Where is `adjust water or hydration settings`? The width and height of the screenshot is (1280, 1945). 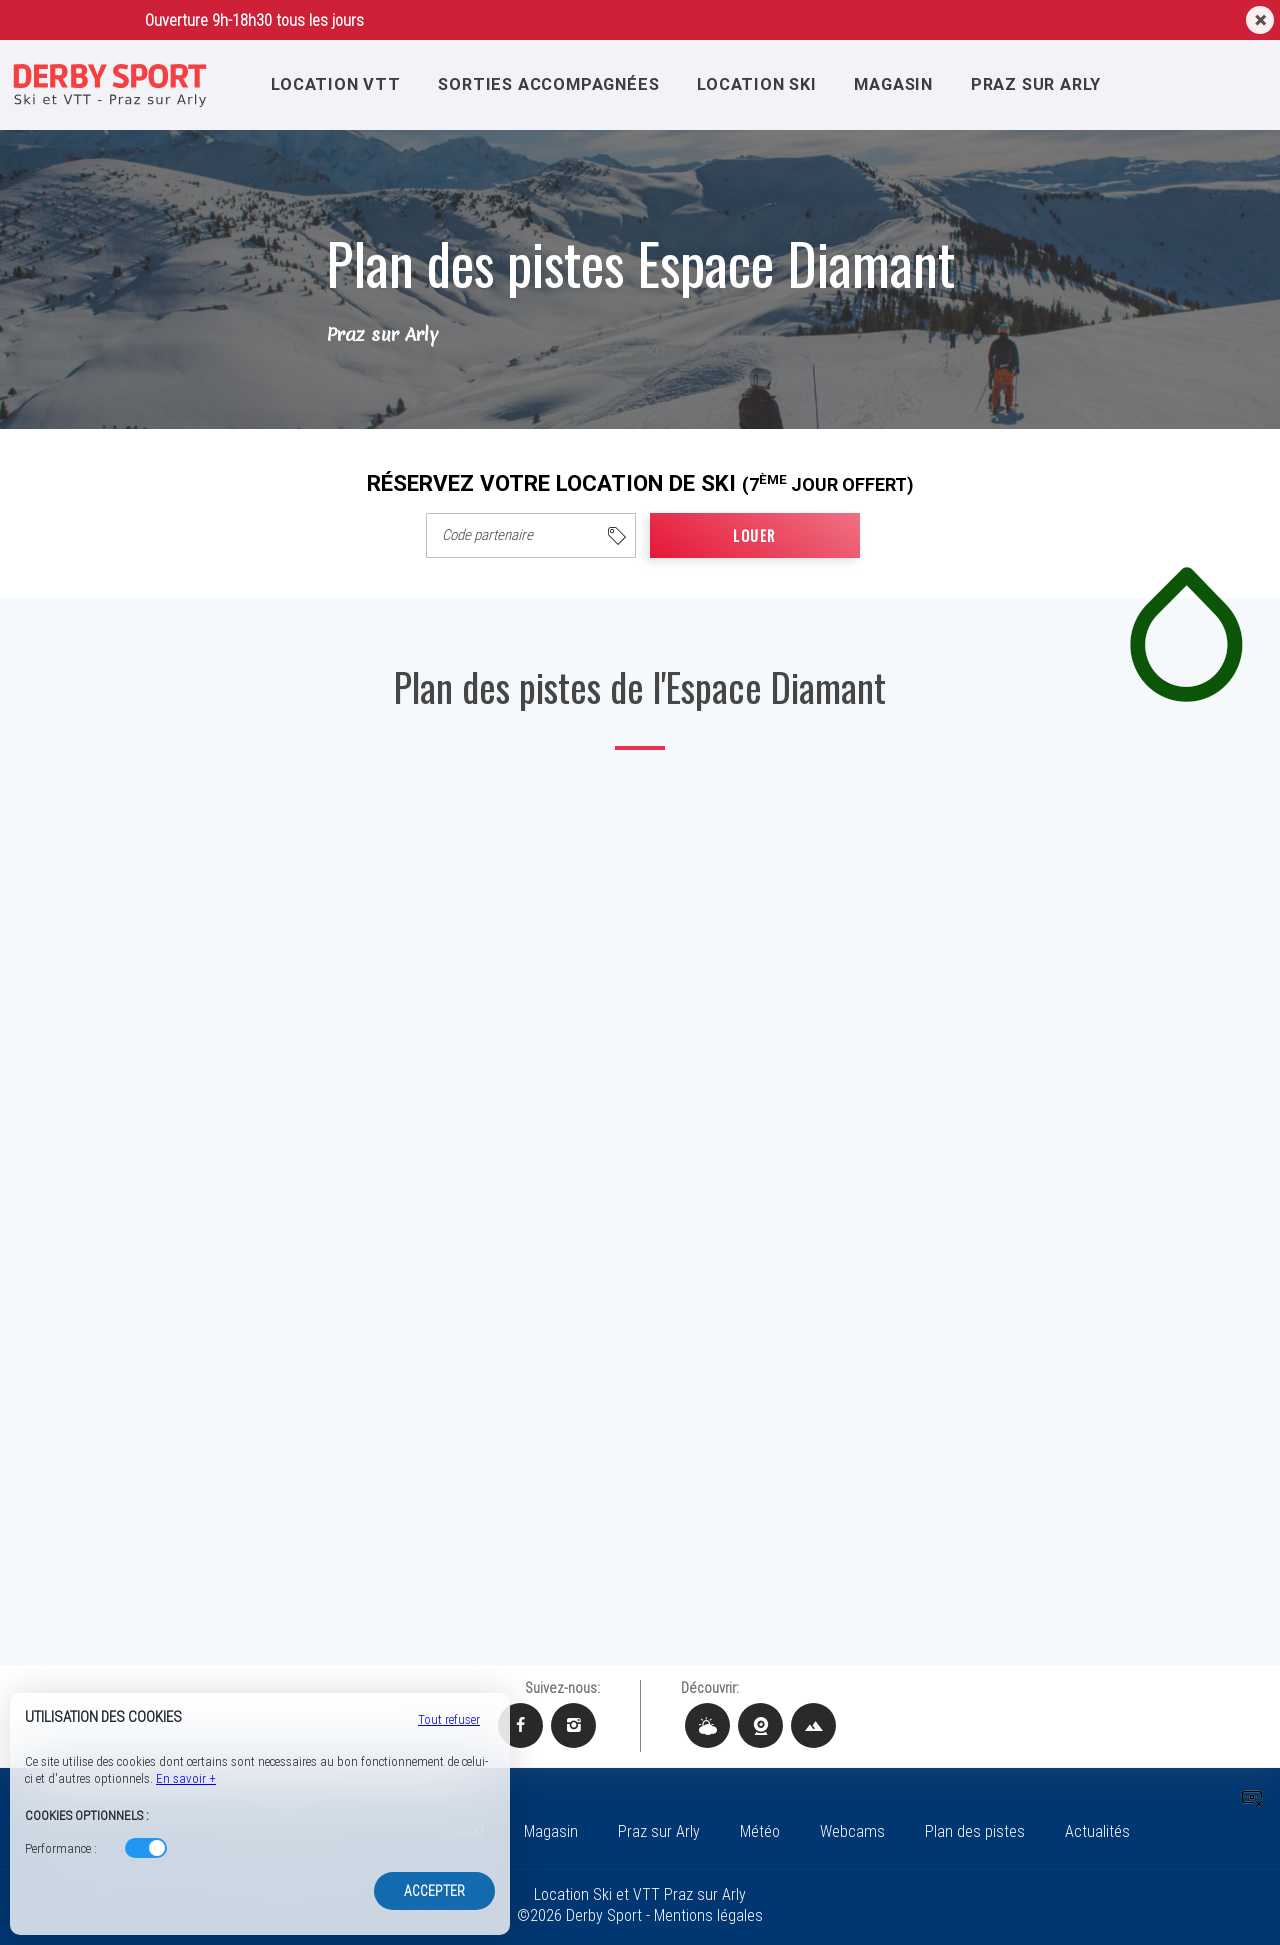
adjust water or hydration settings is located at coordinates (1186, 634).